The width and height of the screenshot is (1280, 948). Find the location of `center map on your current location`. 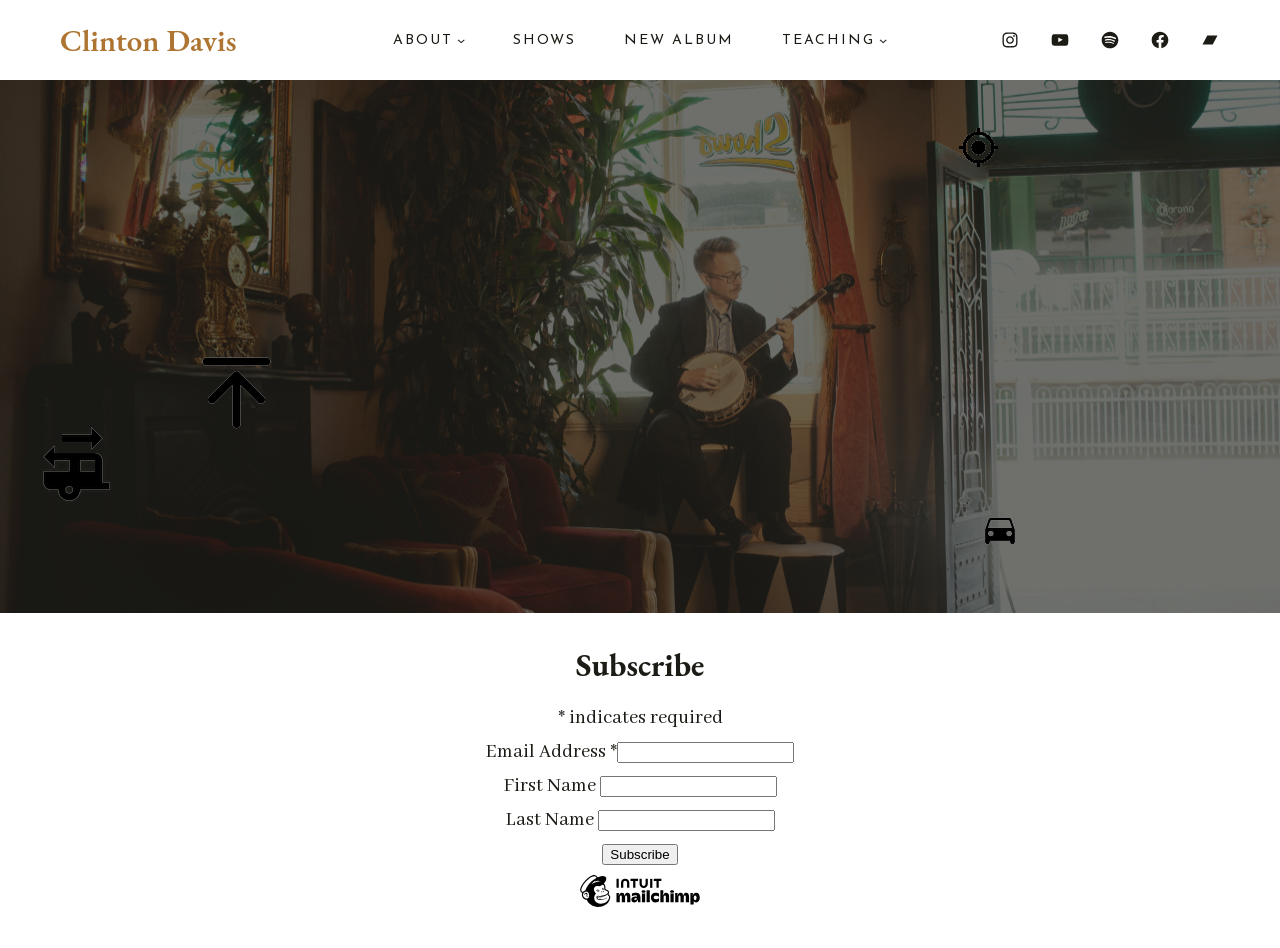

center map on your current location is located at coordinates (978, 147).